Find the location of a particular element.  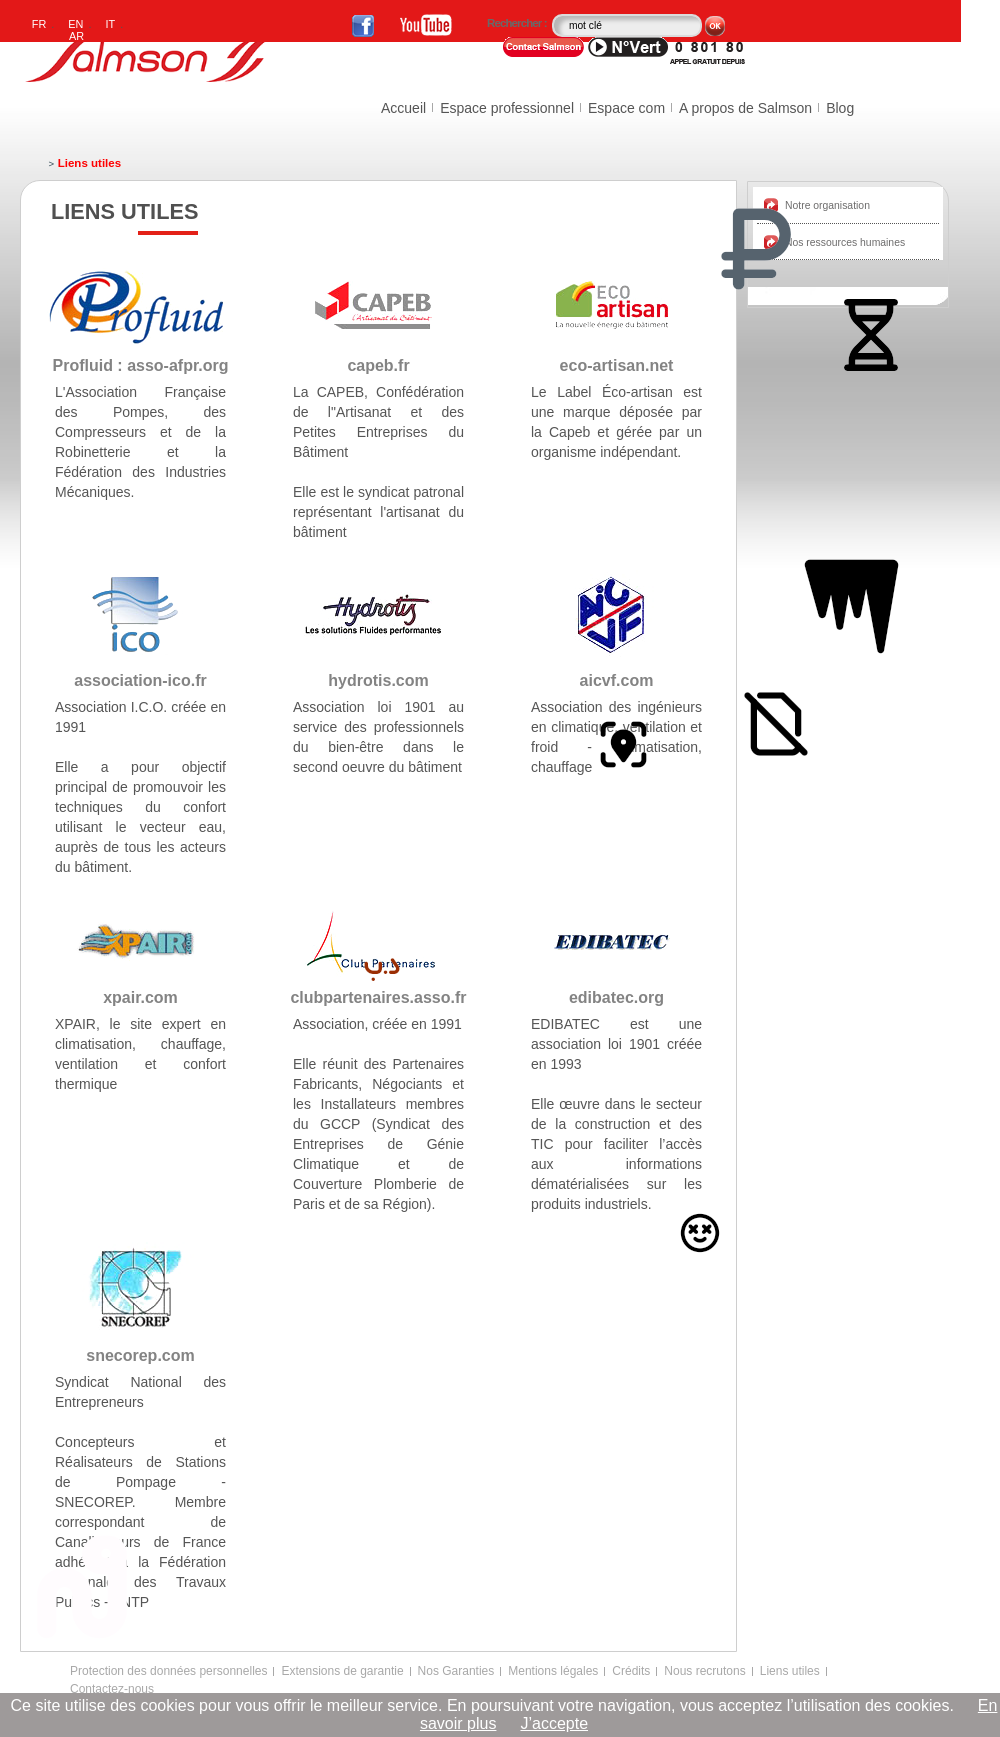

select a silly or goofy mood reaction is located at coordinates (700, 1233).